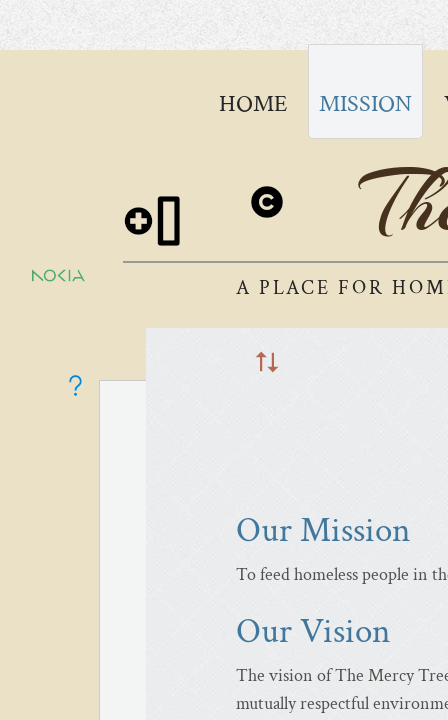 The height and width of the screenshot is (720, 448). I want to click on Nokia brand logo, so click(58, 275).